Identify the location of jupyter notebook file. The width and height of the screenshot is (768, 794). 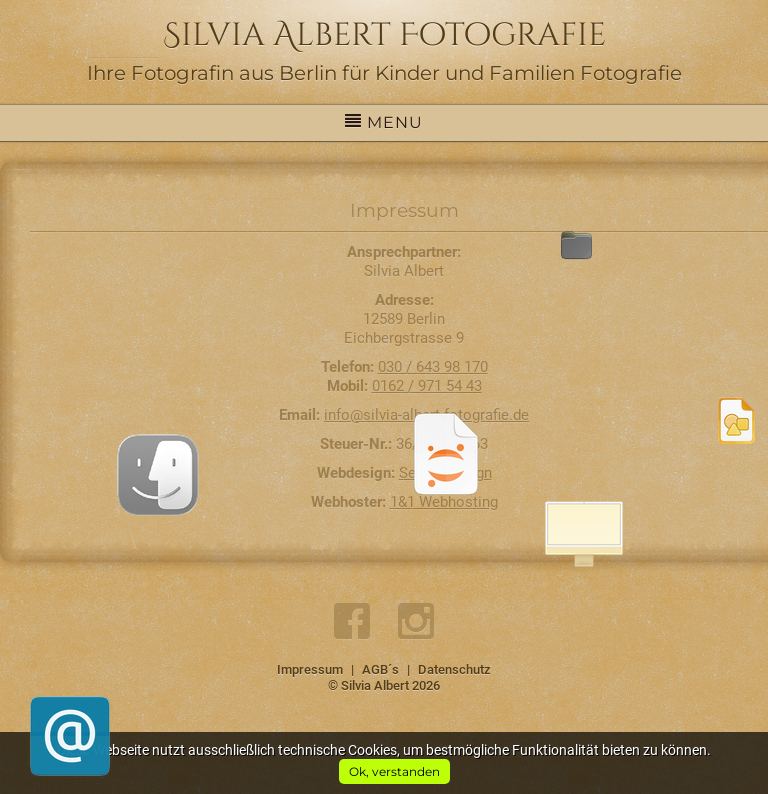
(446, 454).